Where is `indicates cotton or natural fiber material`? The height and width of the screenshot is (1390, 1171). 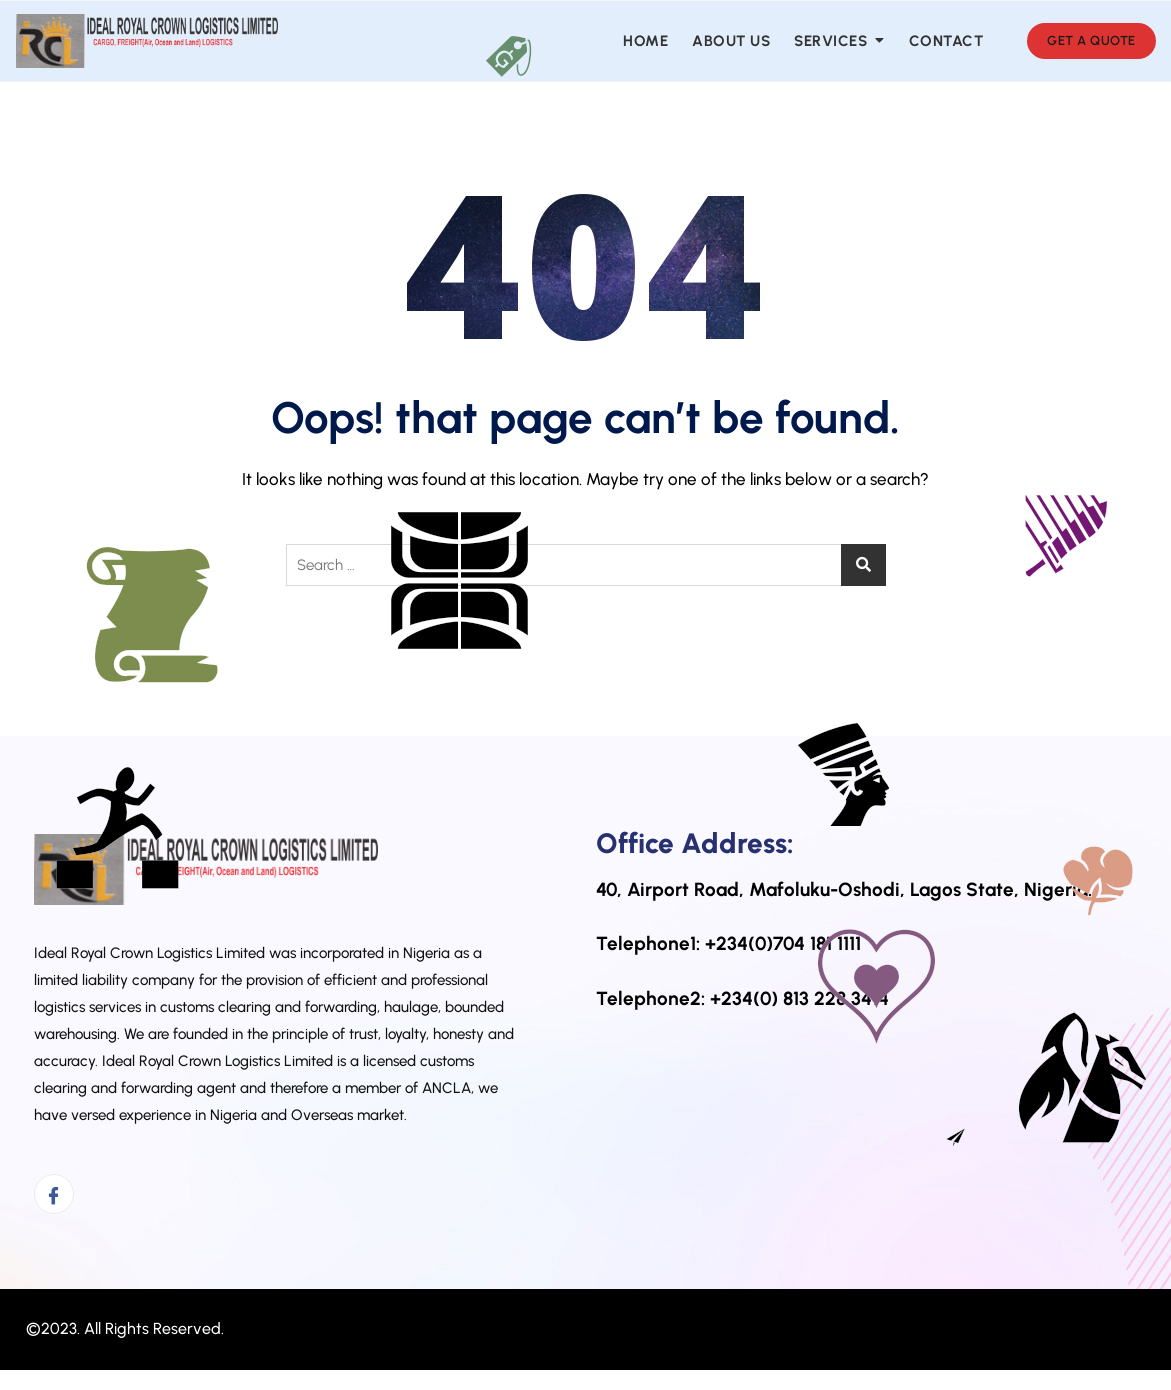
indicates cotton or natural fiber material is located at coordinates (1098, 881).